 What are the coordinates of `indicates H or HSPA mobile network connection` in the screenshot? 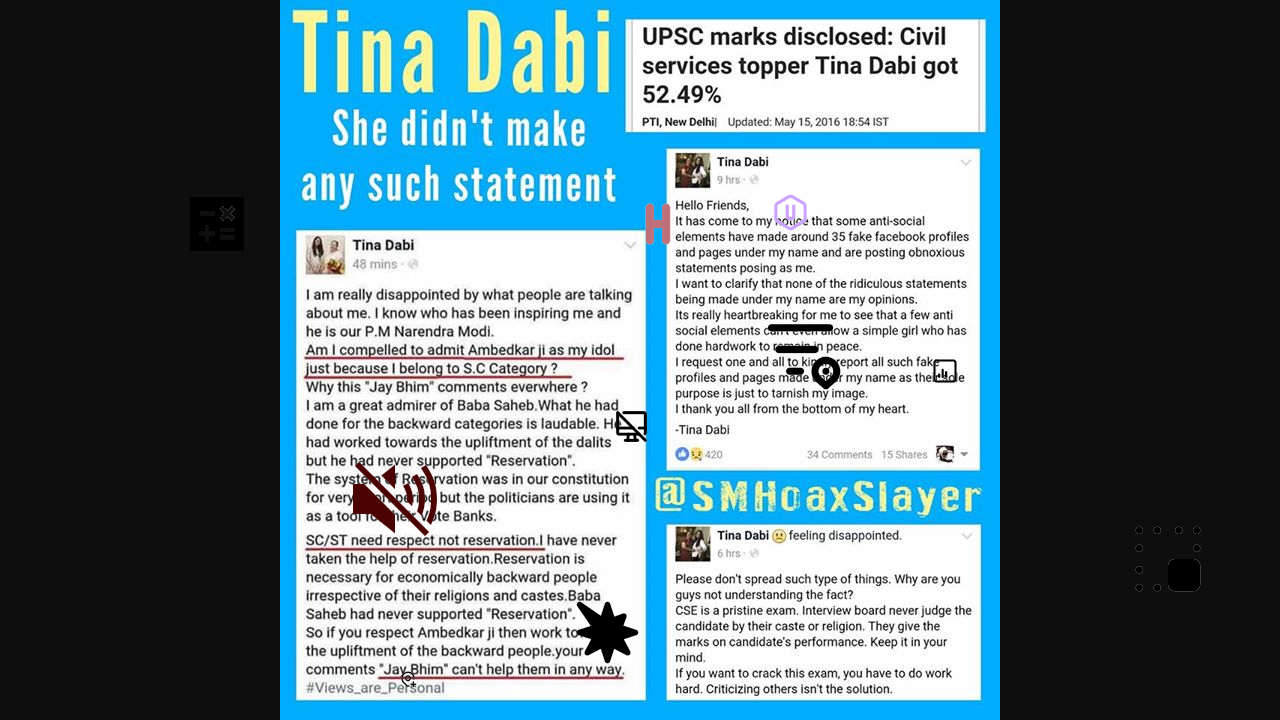 It's located at (658, 224).